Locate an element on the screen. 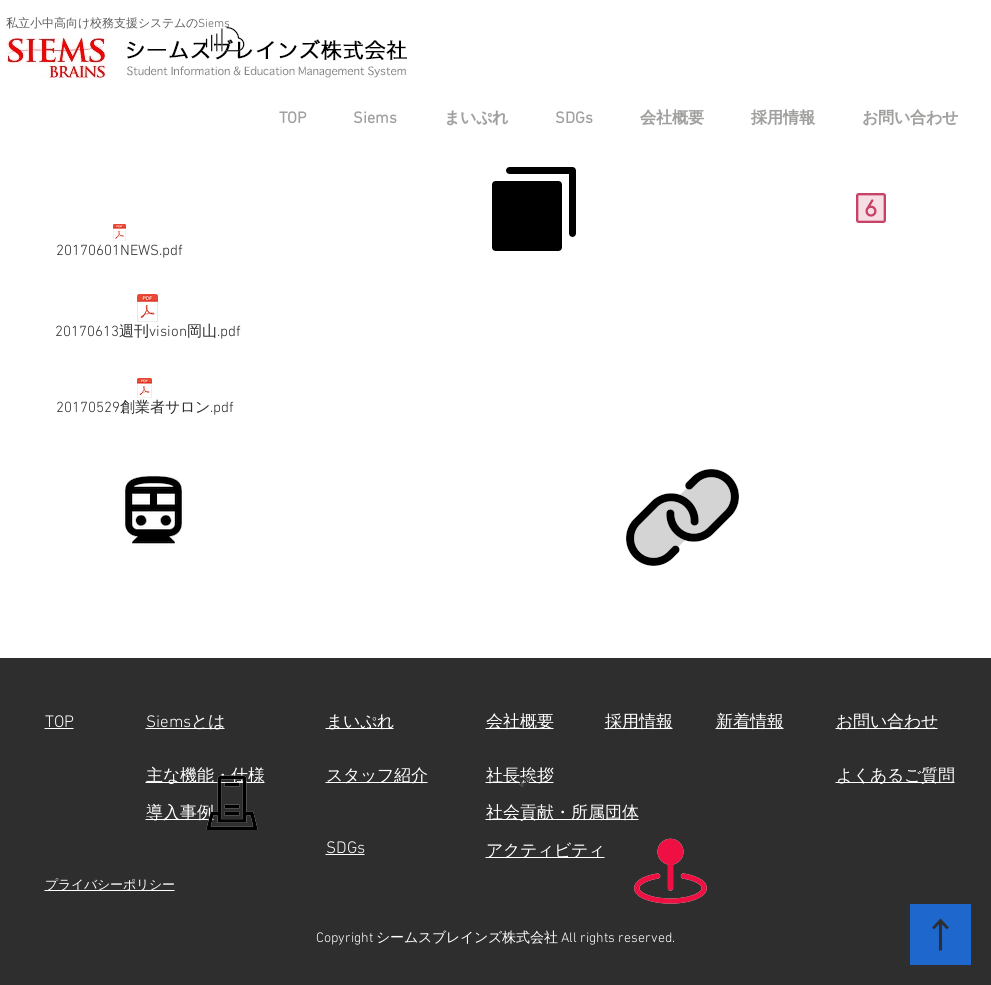 The height and width of the screenshot is (985, 991). pick a color from the canvas is located at coordinates (525, 781).